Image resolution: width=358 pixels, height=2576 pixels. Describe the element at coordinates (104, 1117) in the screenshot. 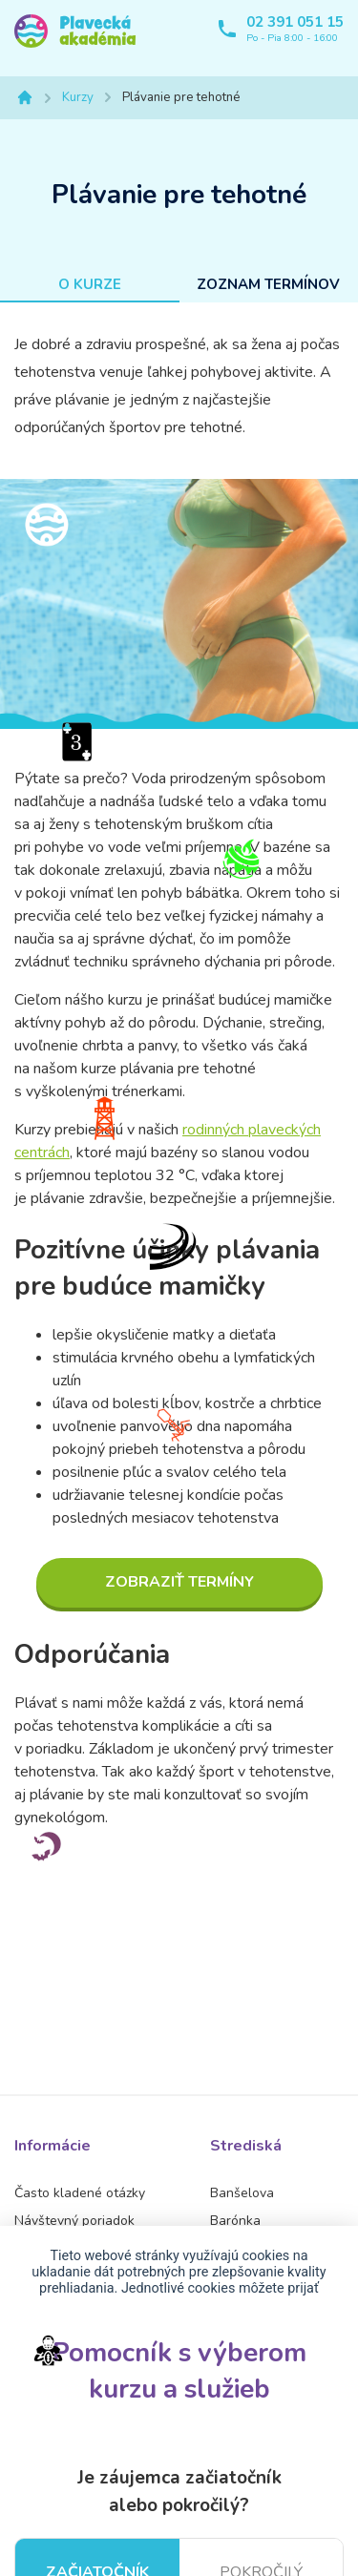

I see `view or access lookout points on a map` at that location.